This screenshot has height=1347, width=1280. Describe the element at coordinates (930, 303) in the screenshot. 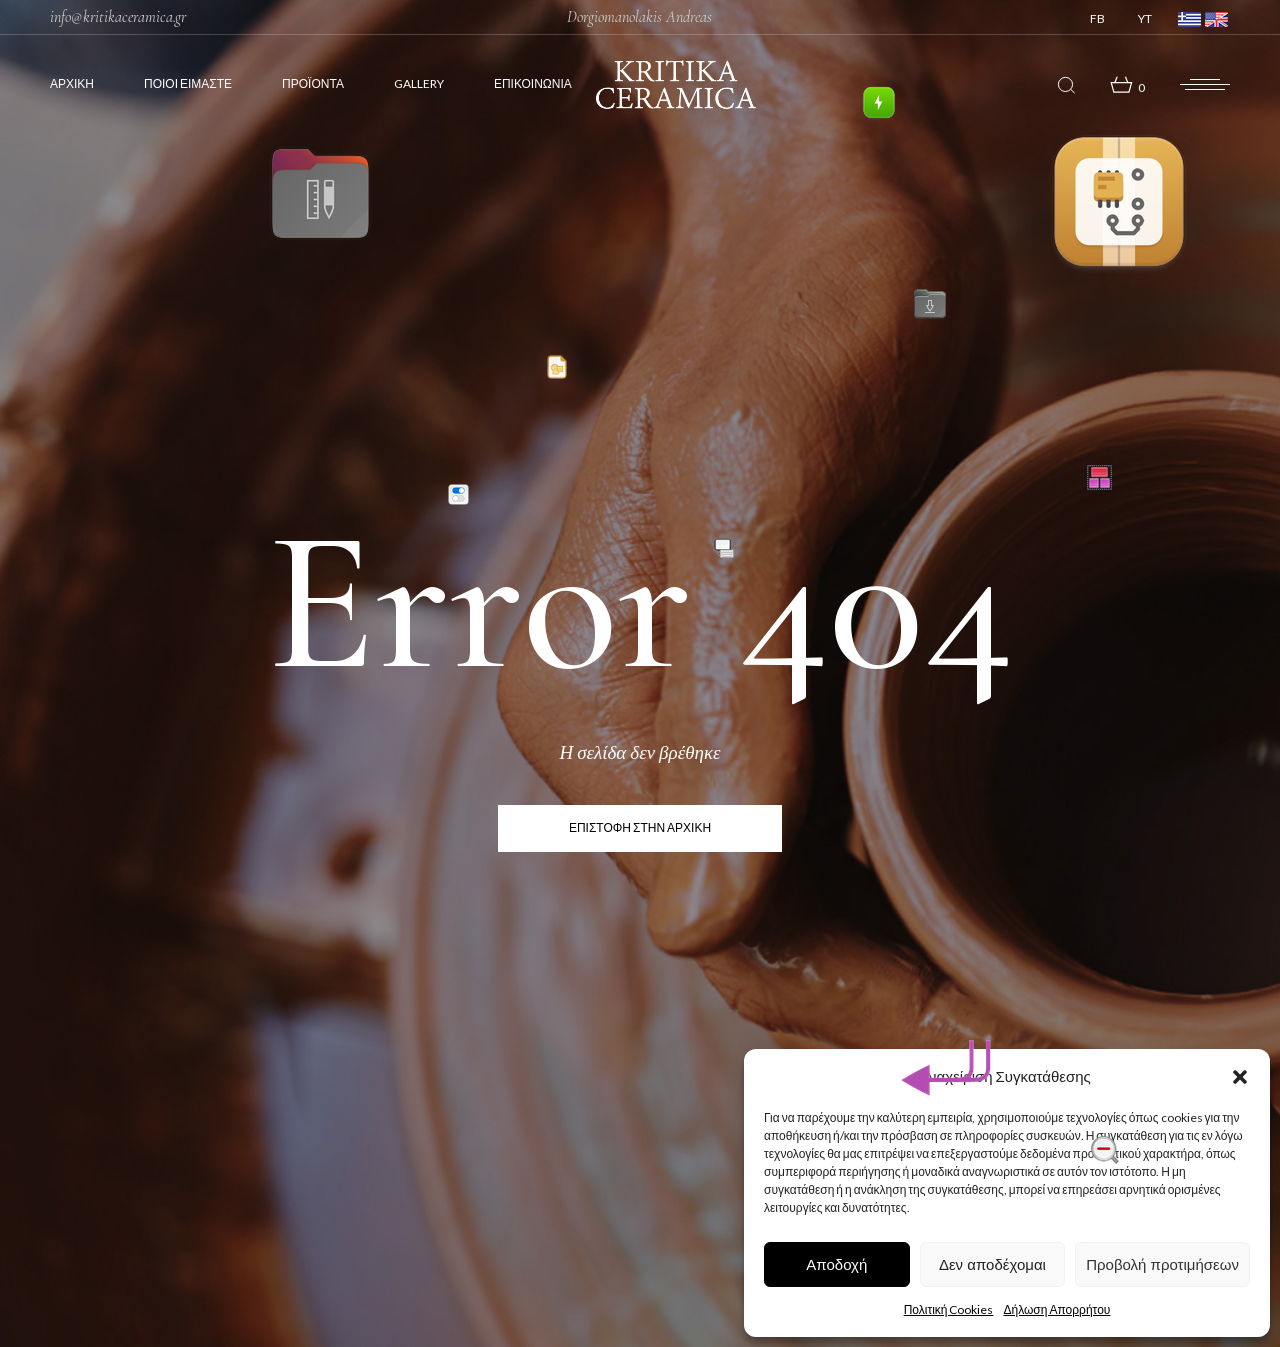

I see `open your downloads folder` at that location.